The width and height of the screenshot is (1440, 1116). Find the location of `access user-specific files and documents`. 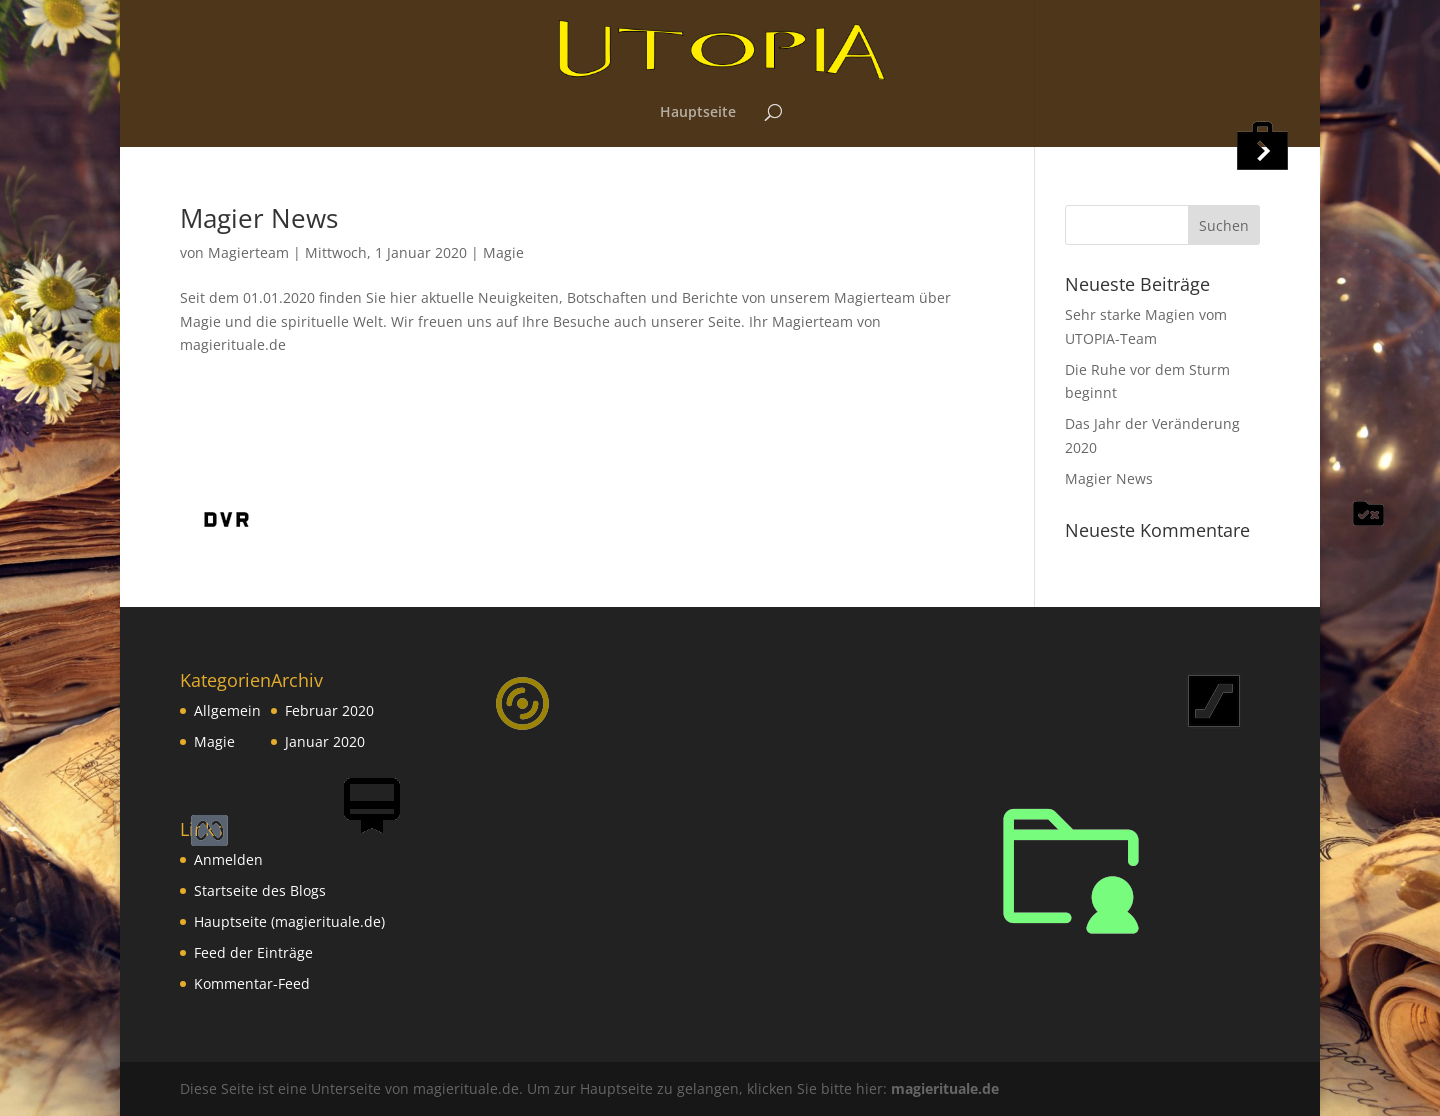

access user-specific files and documents is located at coordinates (1071, 866).